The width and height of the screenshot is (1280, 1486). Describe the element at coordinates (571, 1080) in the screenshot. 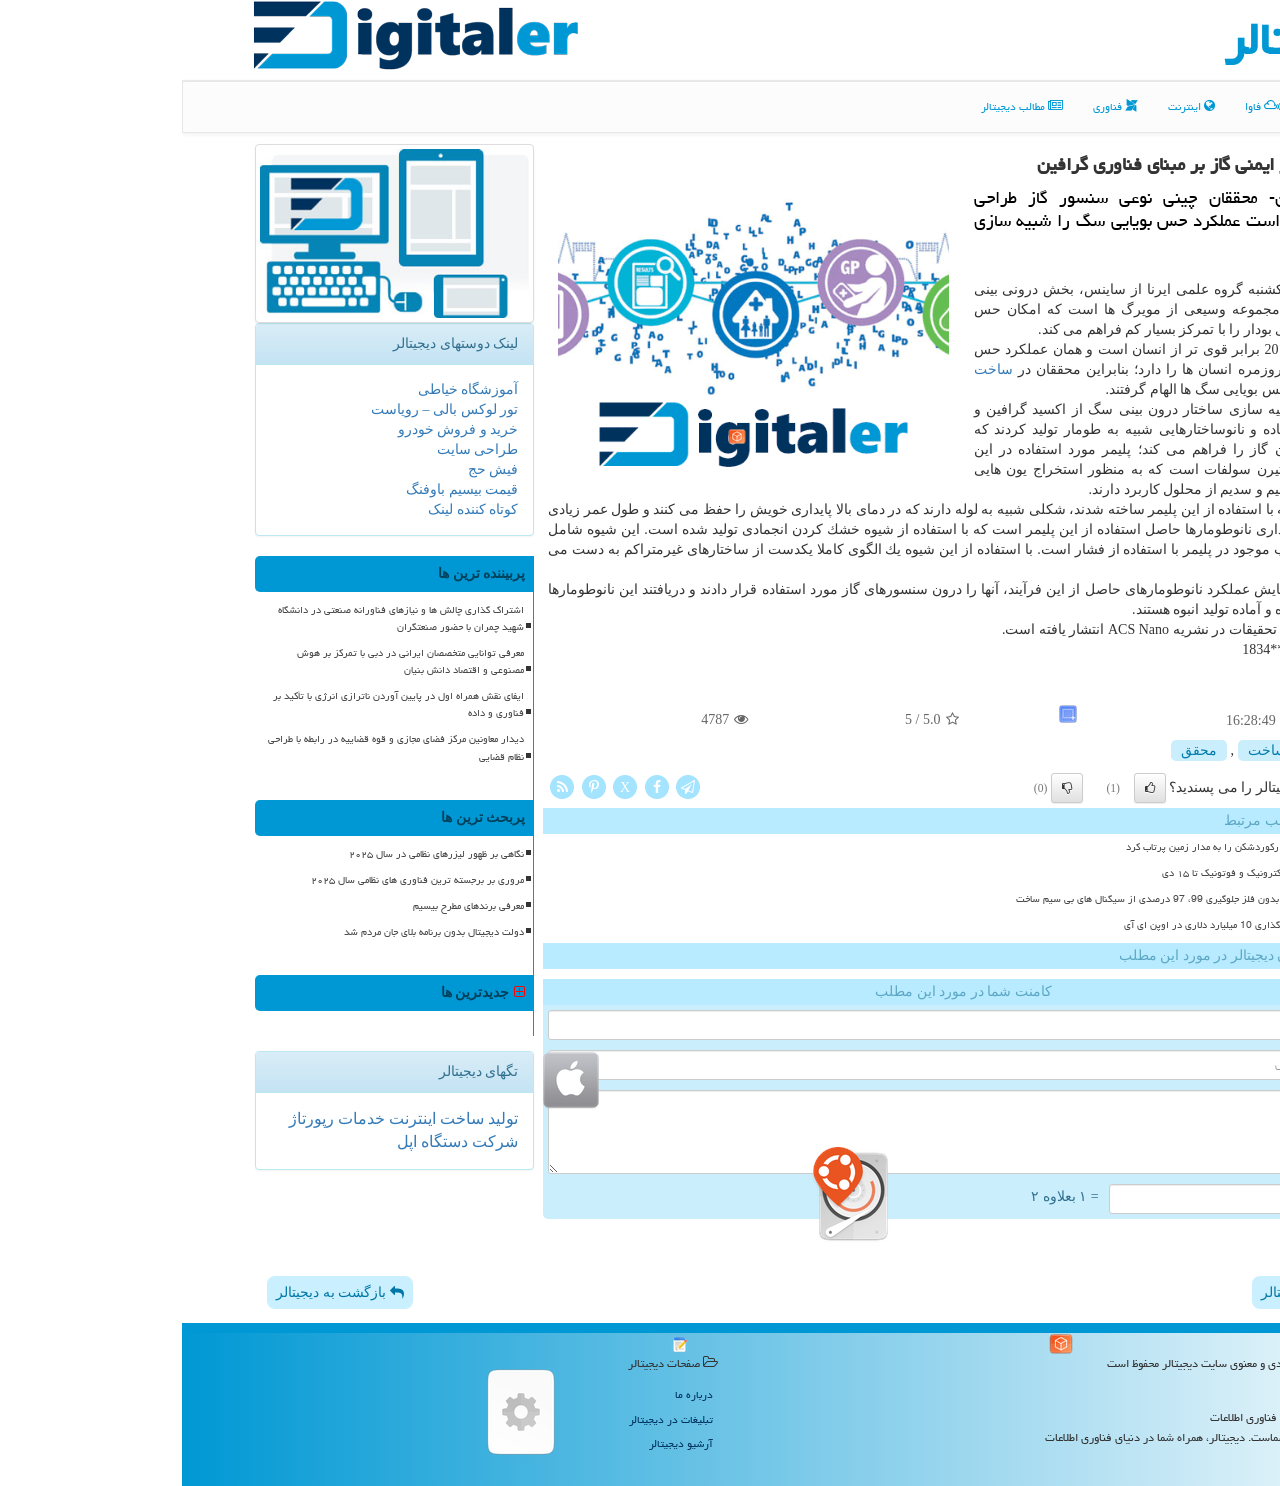

I see `access Apple ID account settings` at that location.